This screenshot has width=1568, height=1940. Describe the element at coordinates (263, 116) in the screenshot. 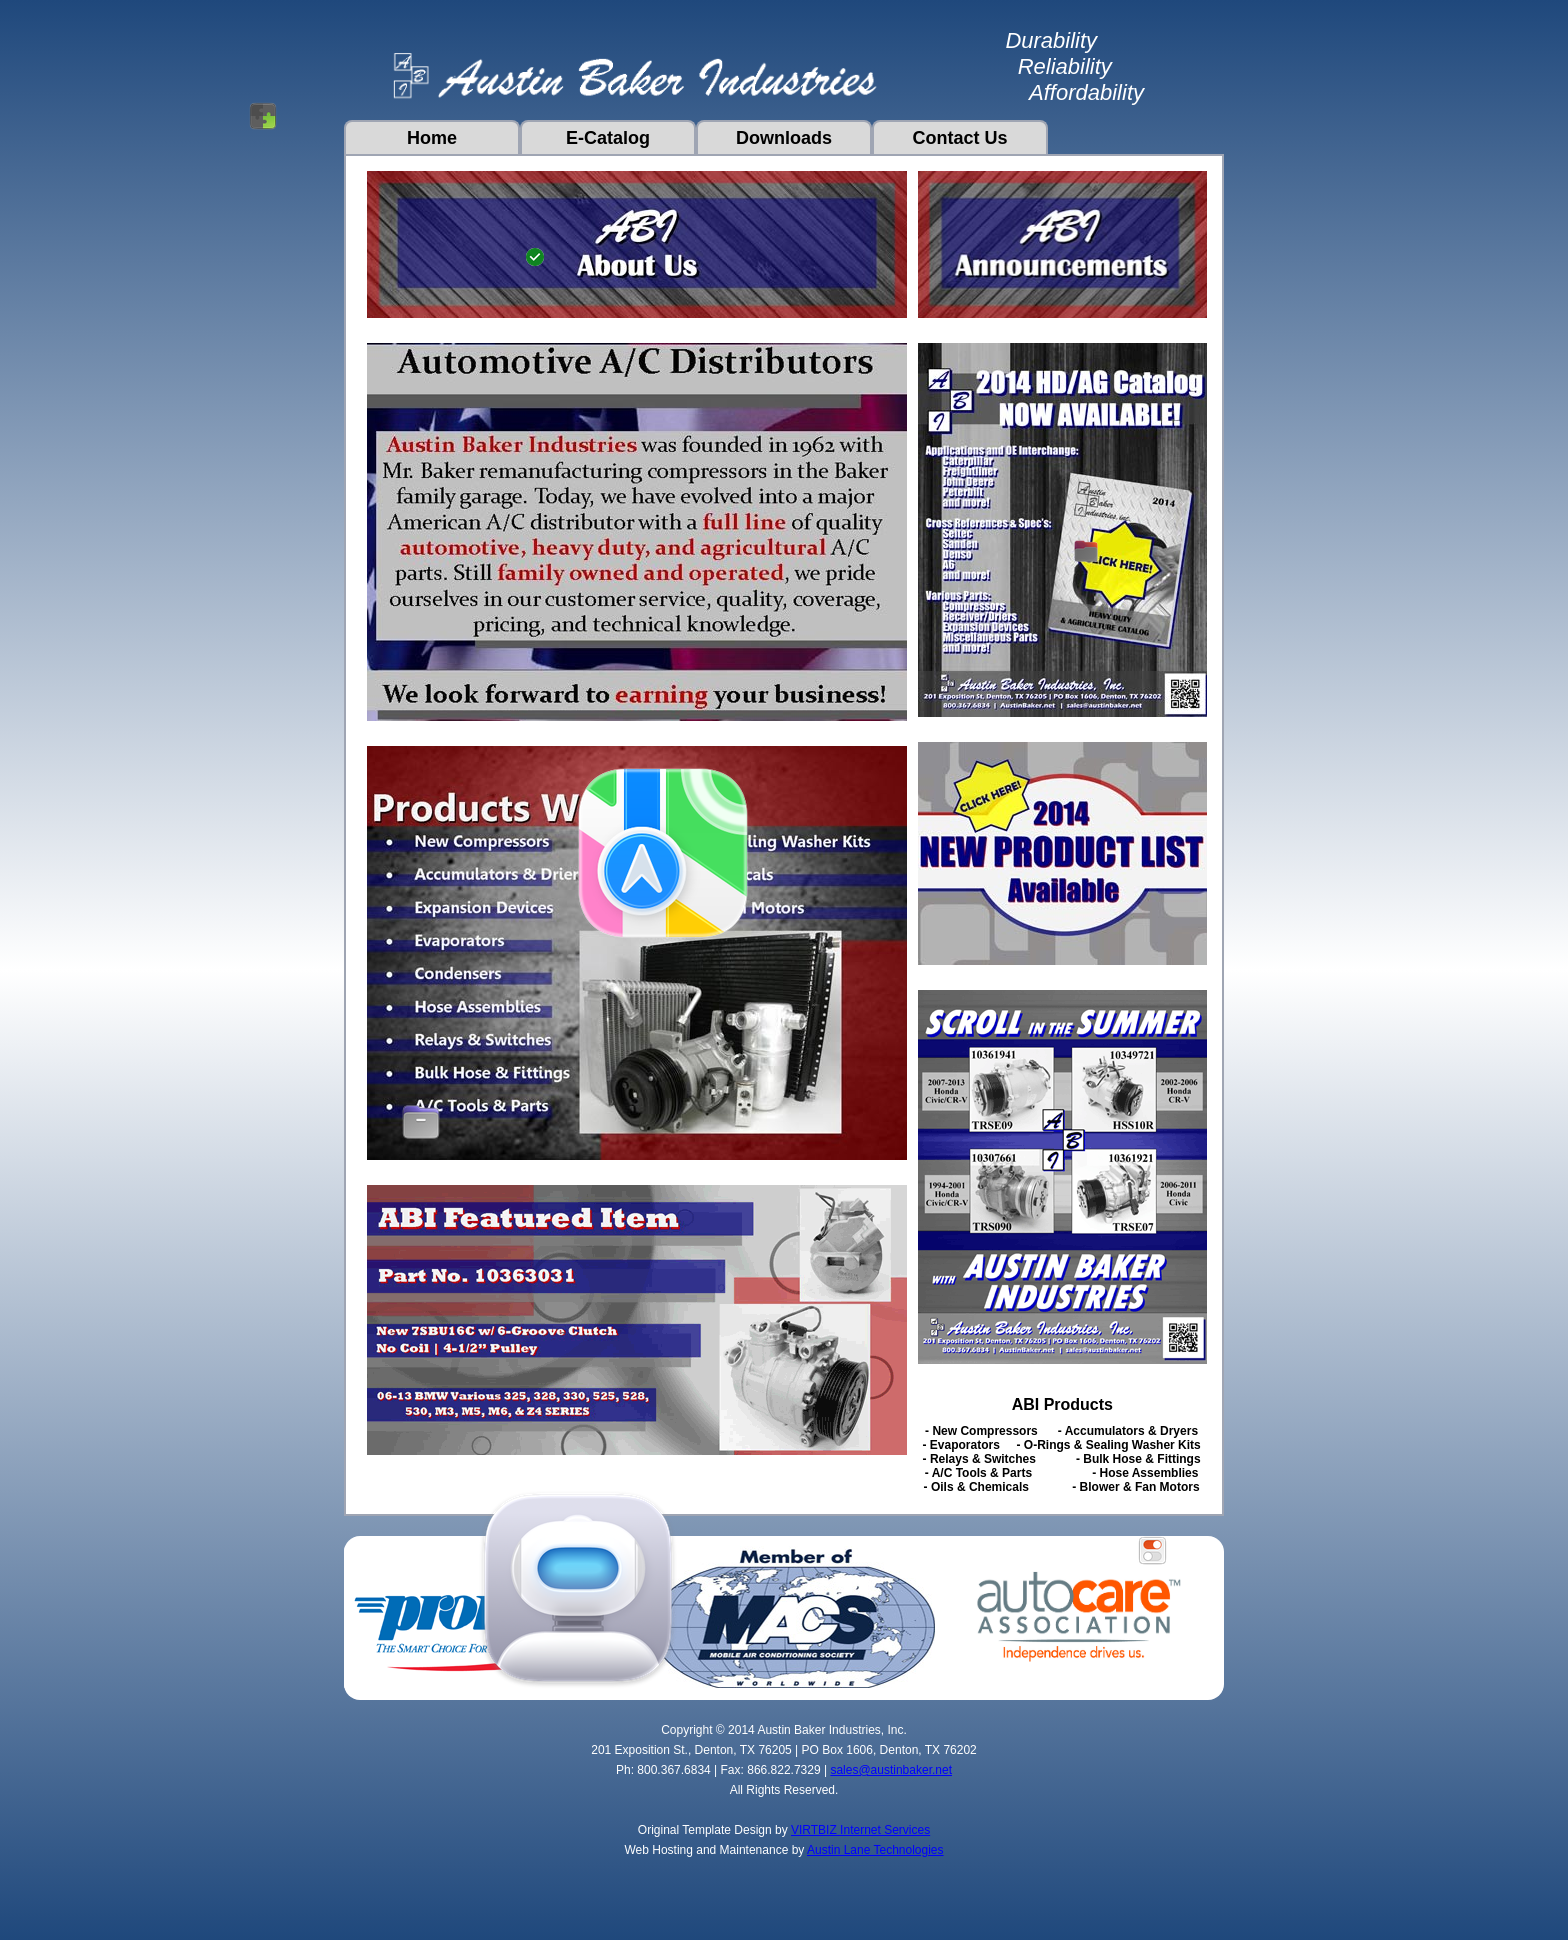

I see `open browser extensions manager` at that location.